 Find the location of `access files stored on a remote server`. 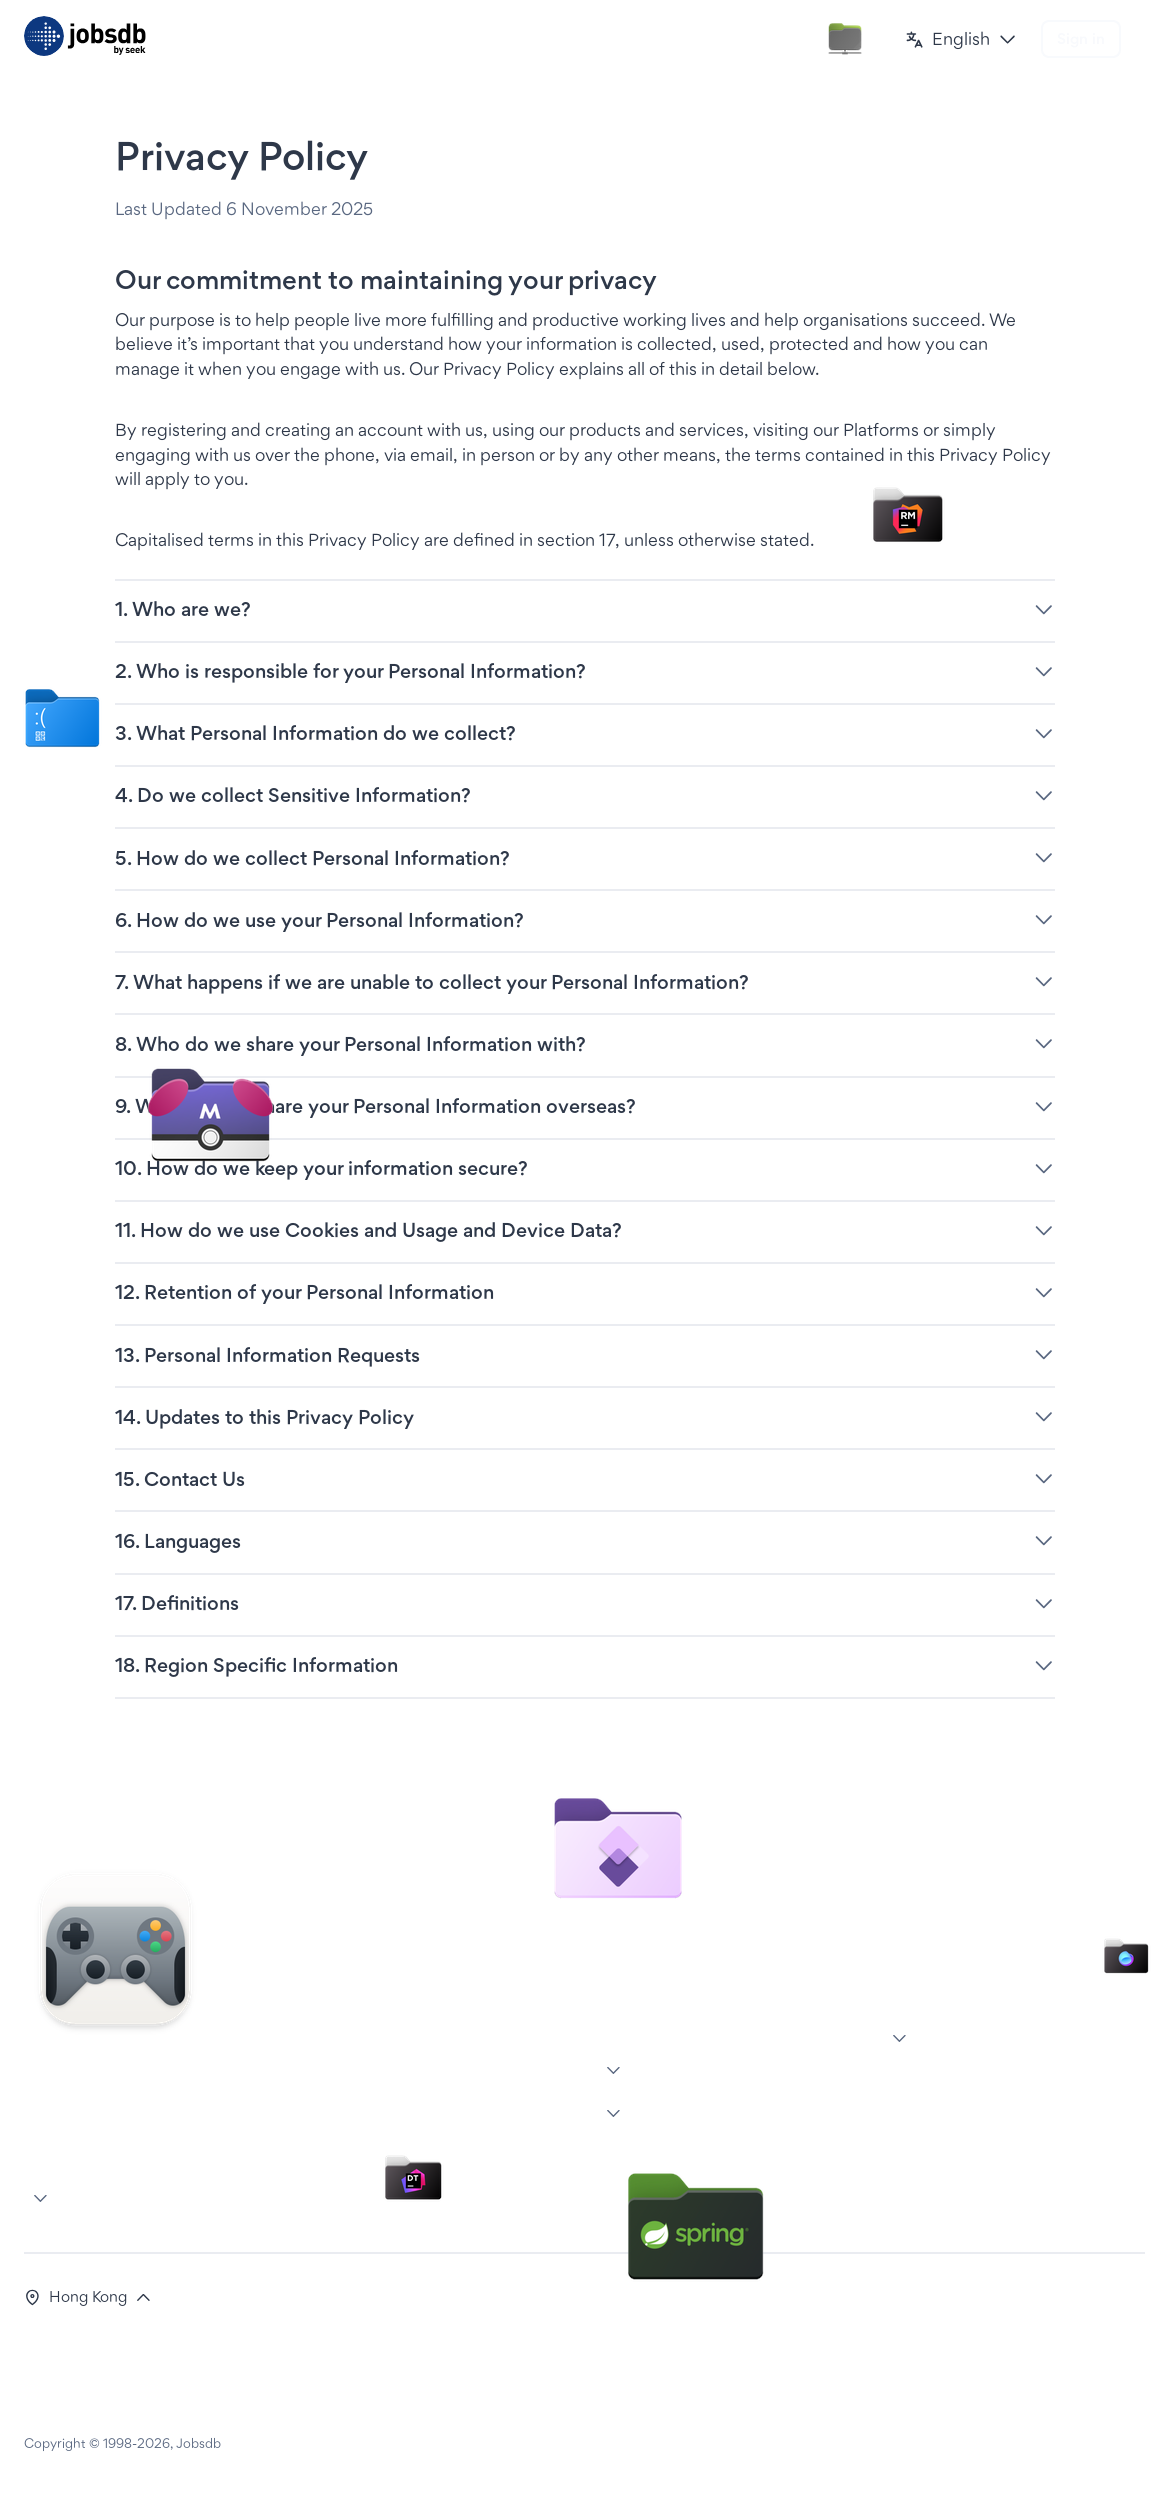

access files stored on a remote server is located at coordinates (845, 38).